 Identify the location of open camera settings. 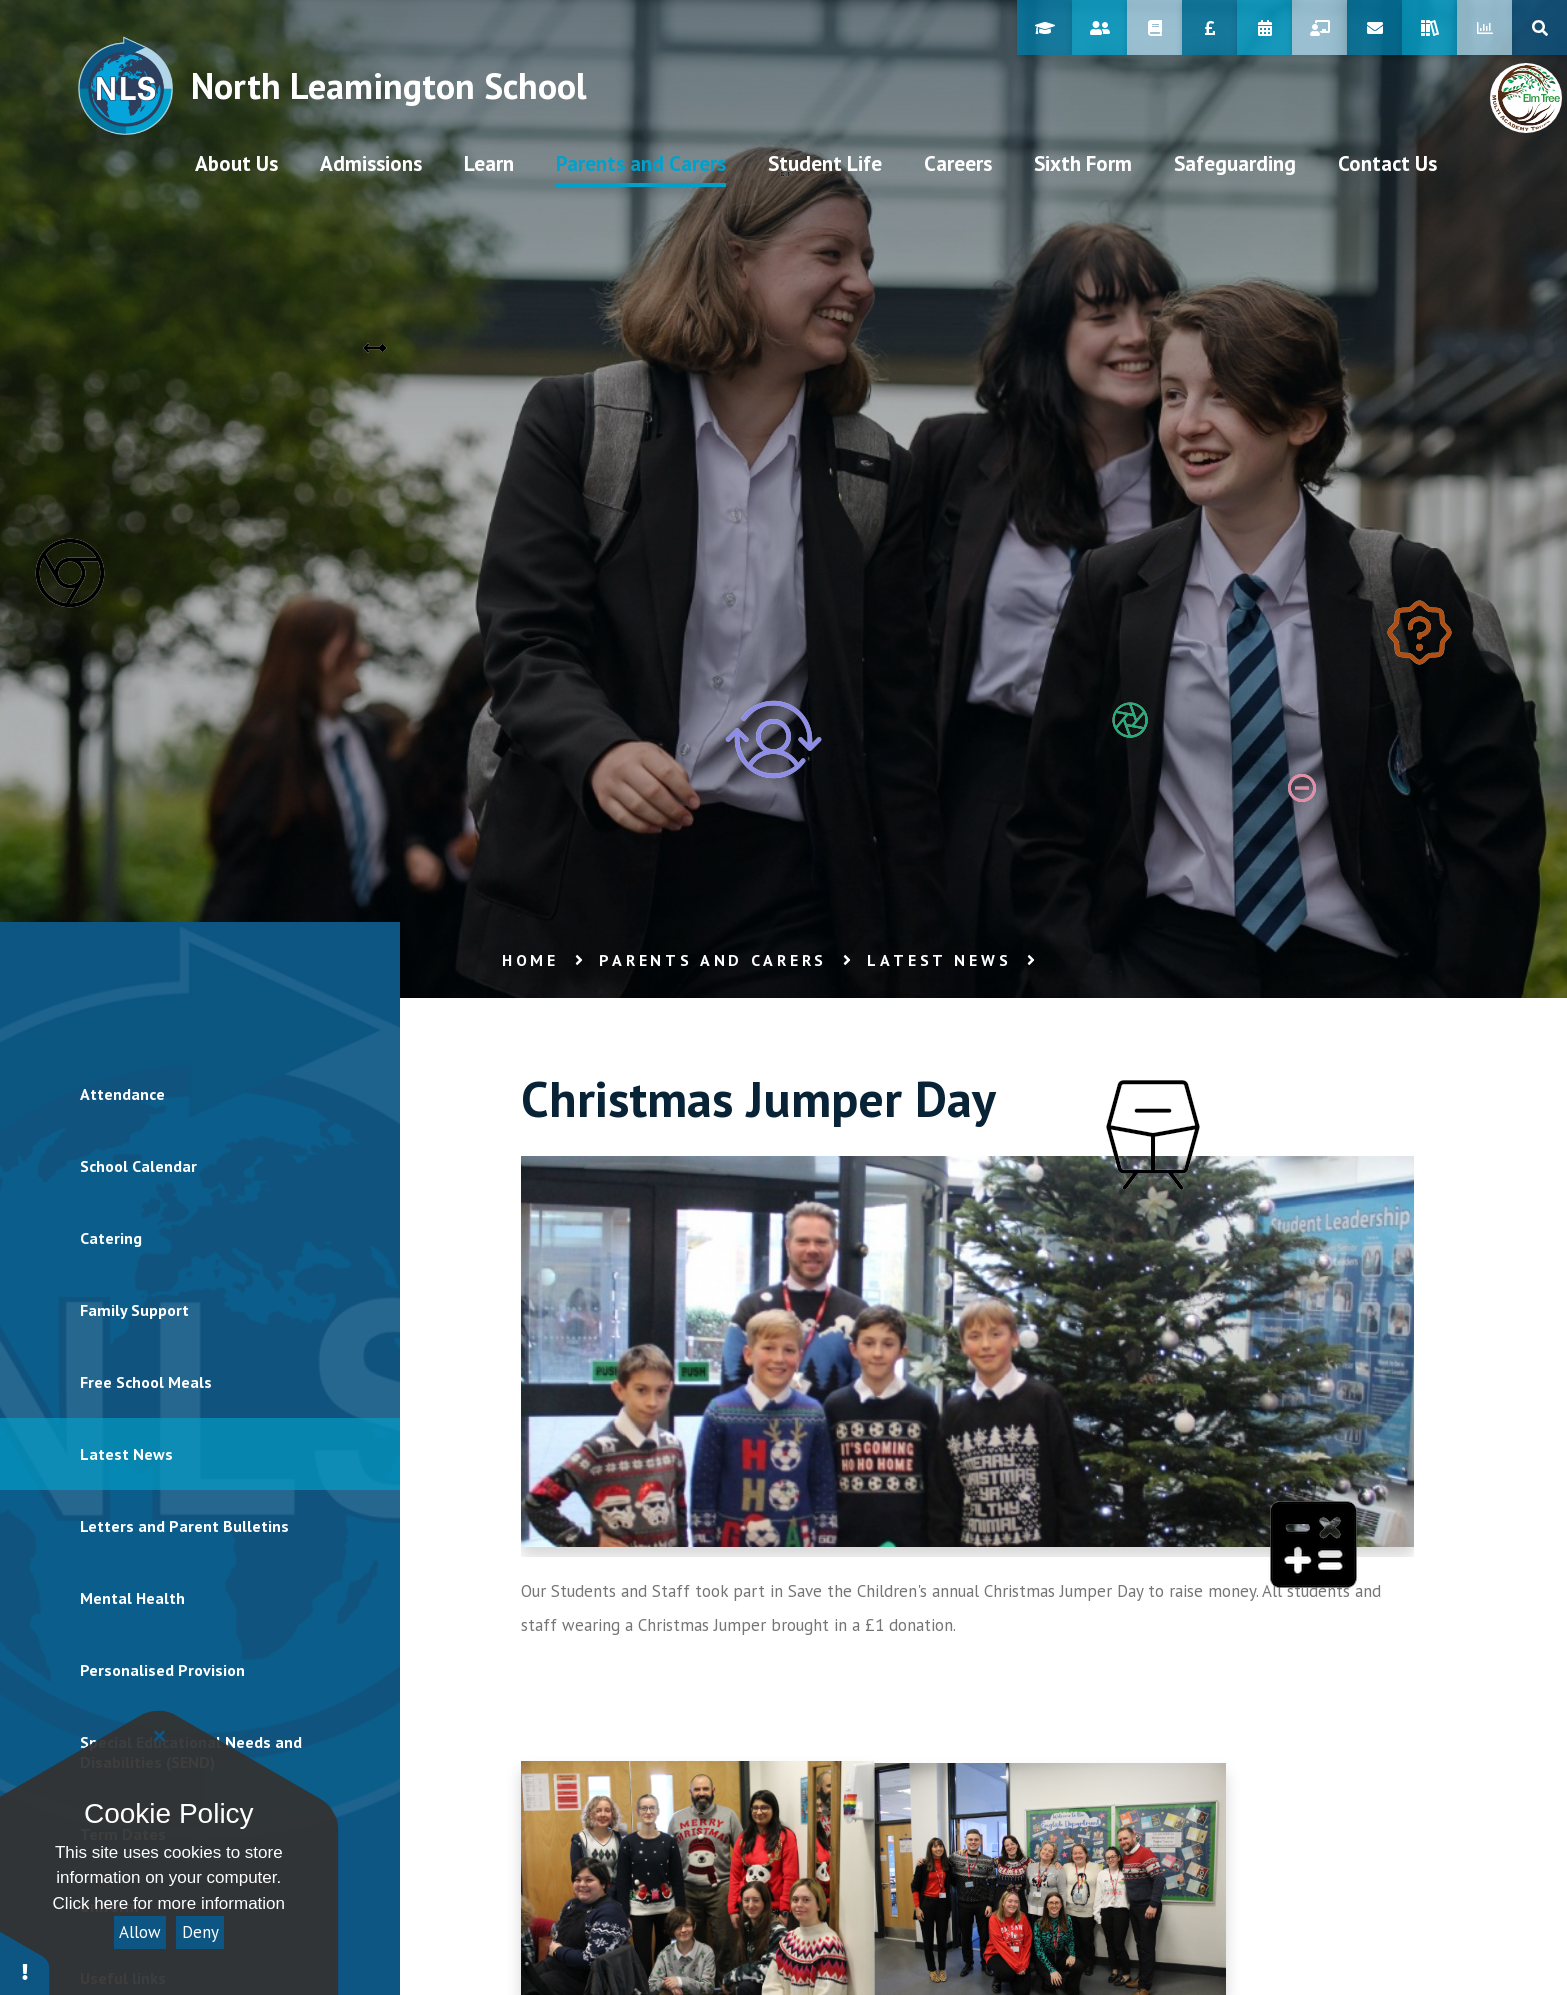
(1130, 720).